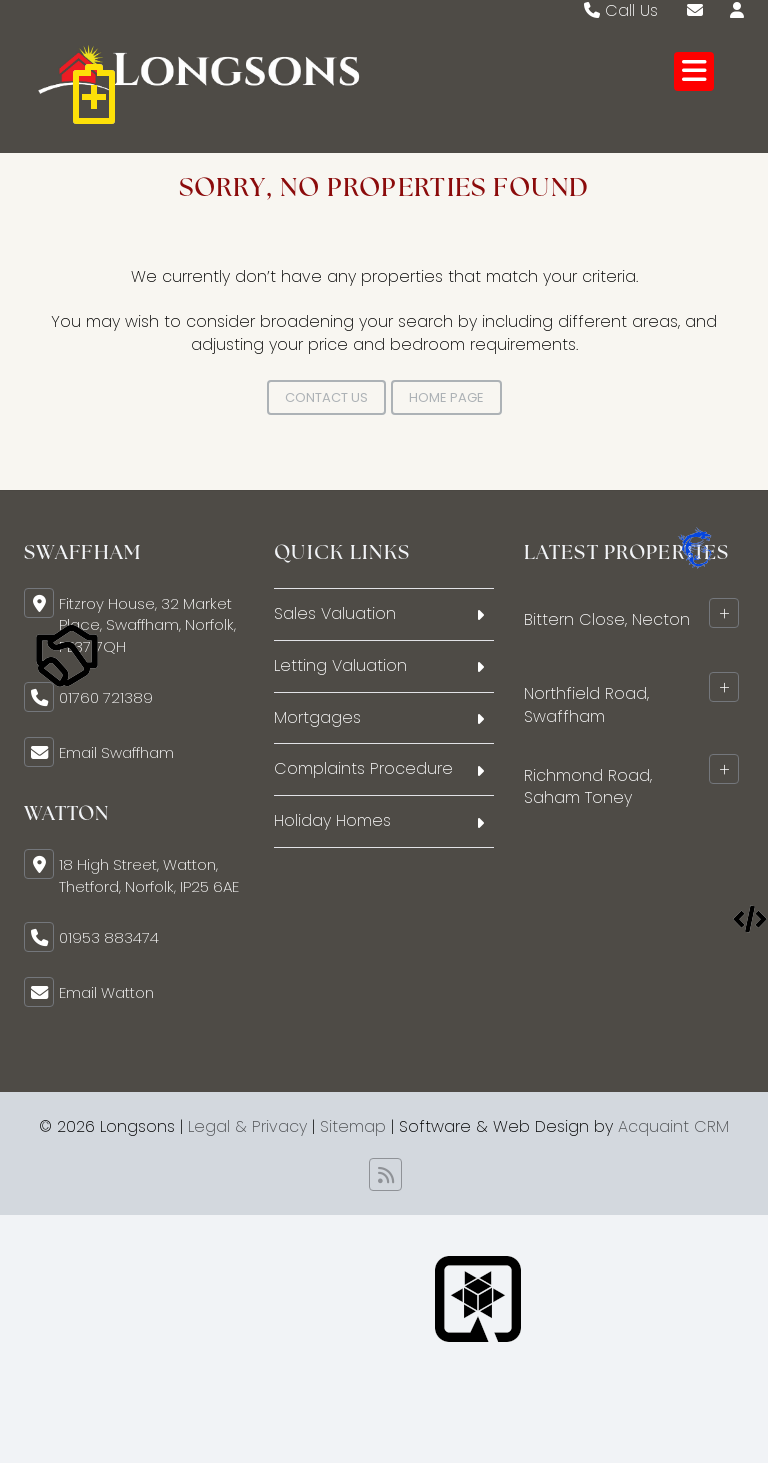  What do you see at coordinates (67, 656) in the screenshot?
I see `indicates a partnership or collaboration` at bounding box center [67, 656].